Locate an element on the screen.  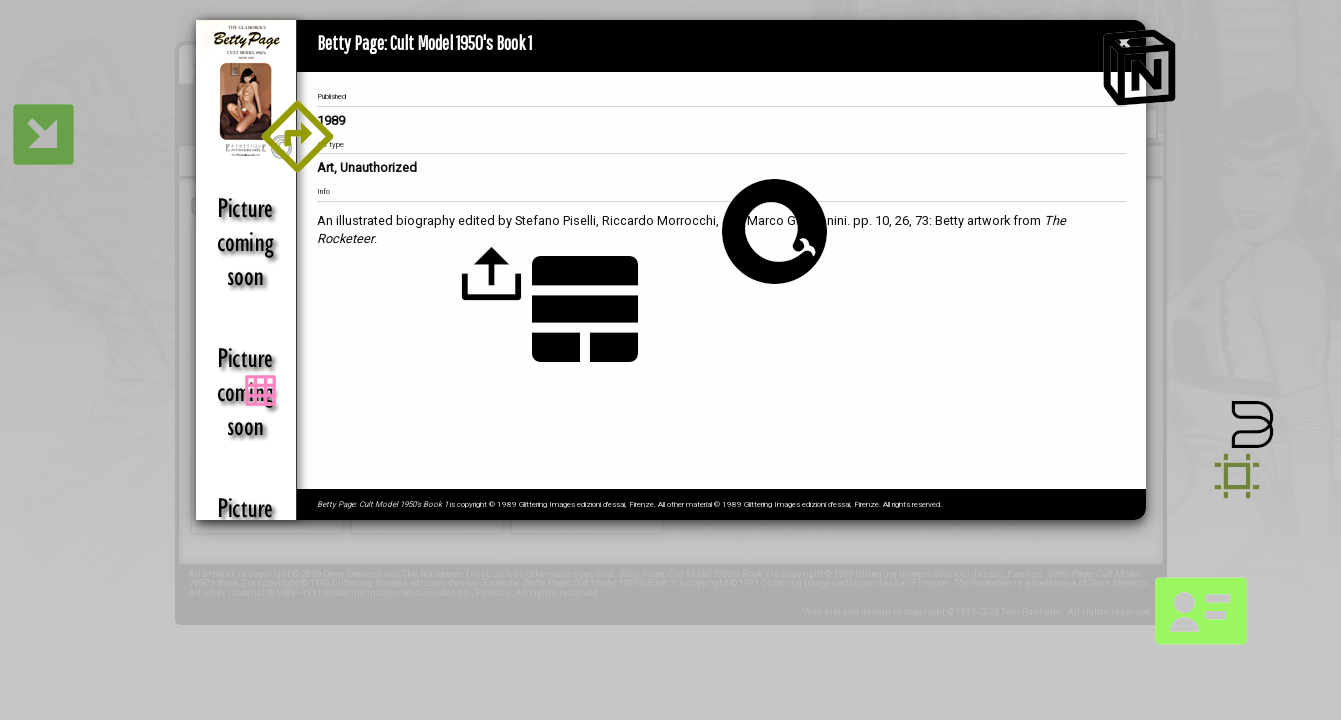
Apache ECharts logo is located at coordinates (774, 231).